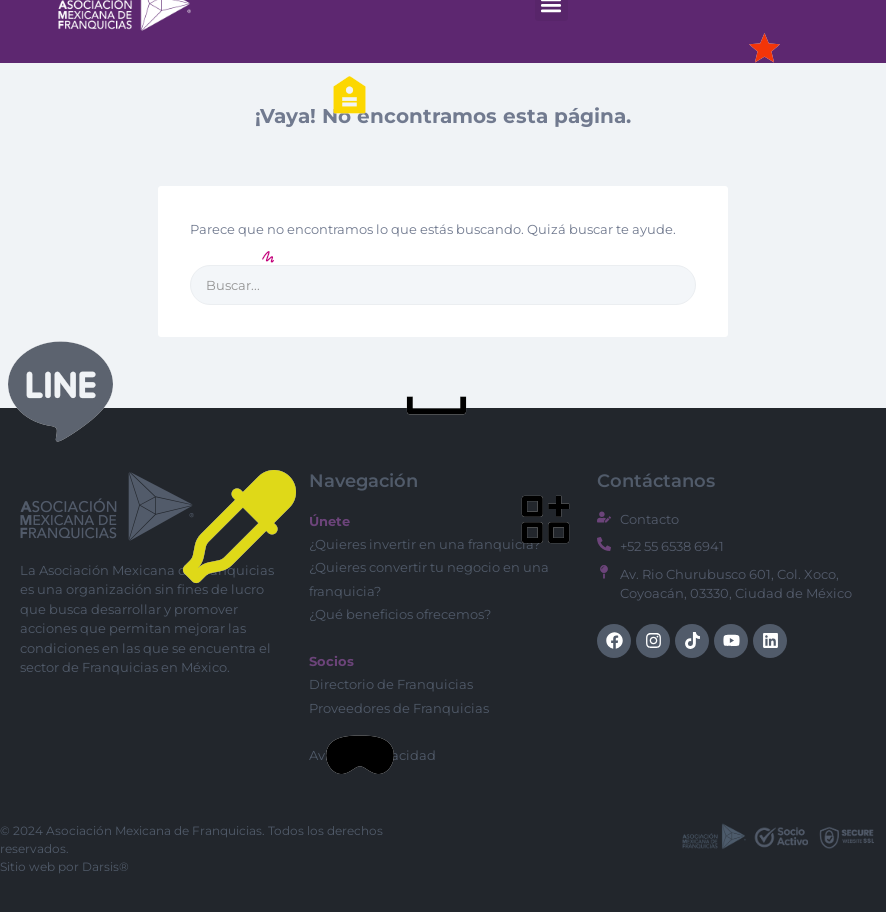 This screenshot has height=912, width=886. What do you see at coordinates (545, 519) in the screenshot?
I see `add a new function or module` at bounding box center [545, 519].